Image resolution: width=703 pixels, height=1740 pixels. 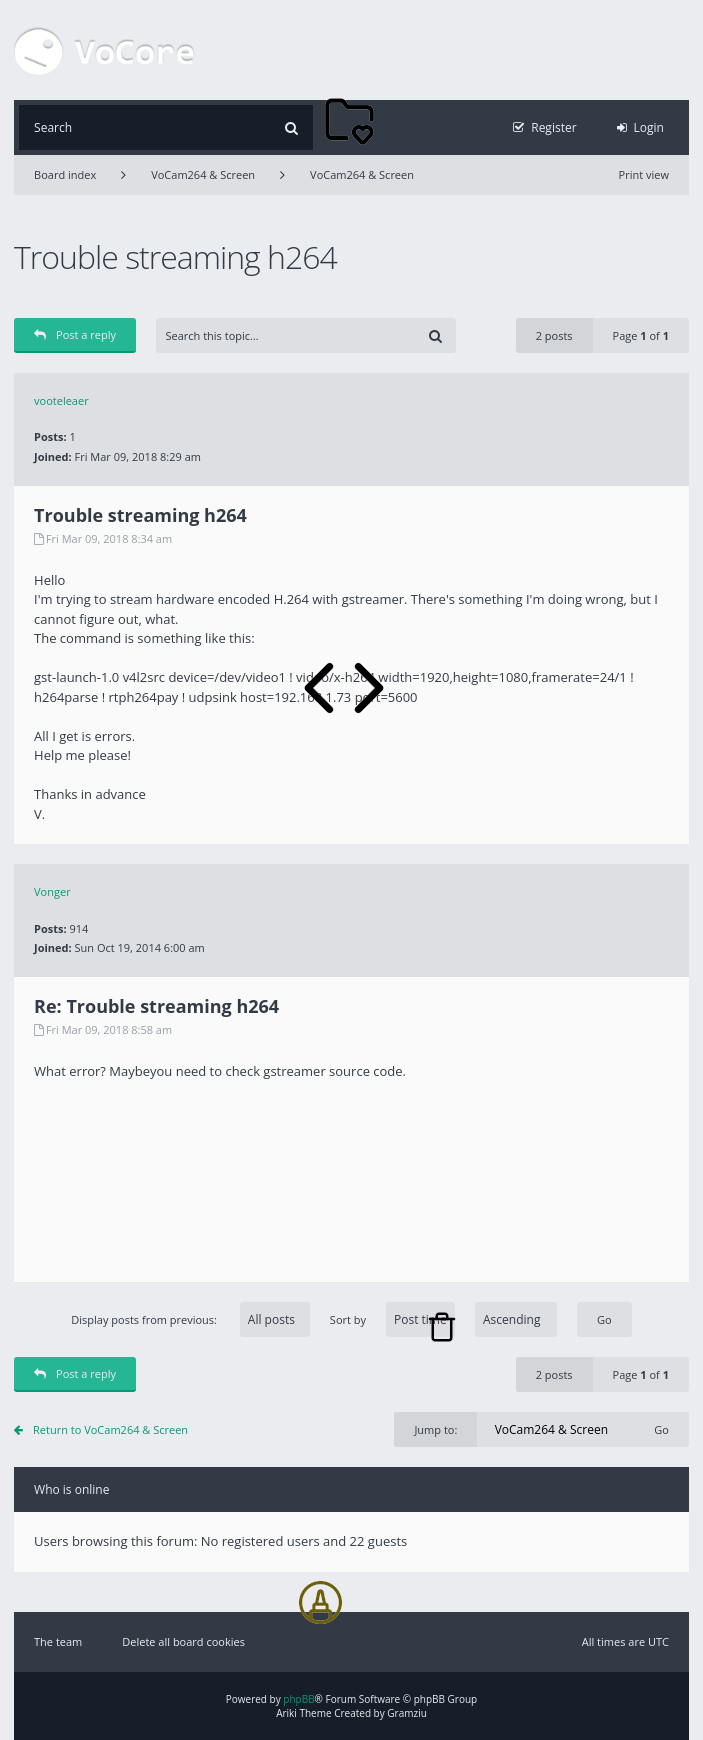 What do you see at coordinates (442, 1327) in the screenshot?
I see `delete selected item` at bounding box center [442, 1327].